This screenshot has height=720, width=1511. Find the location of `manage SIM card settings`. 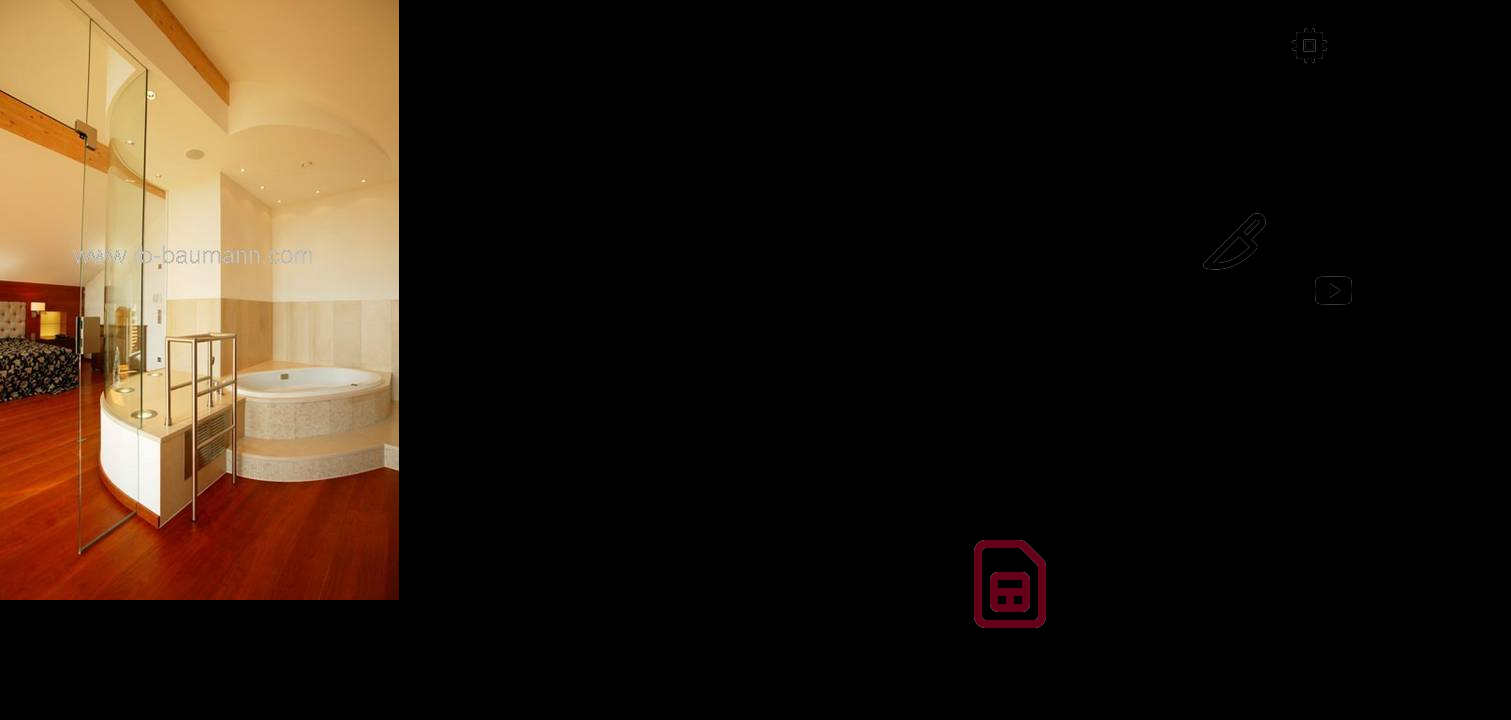

manage SIM card settings is located at coordinates (1010, 584).